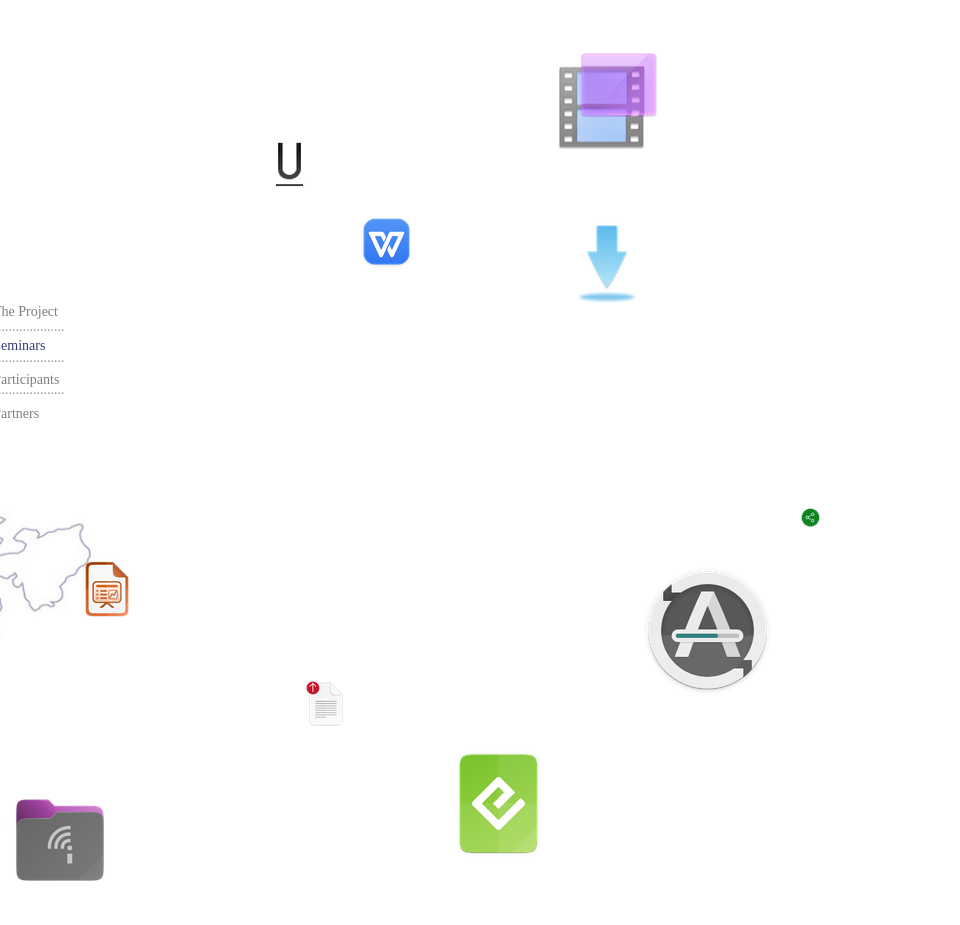  I want to click on indicates a shared file or folder, so click(810, 517).